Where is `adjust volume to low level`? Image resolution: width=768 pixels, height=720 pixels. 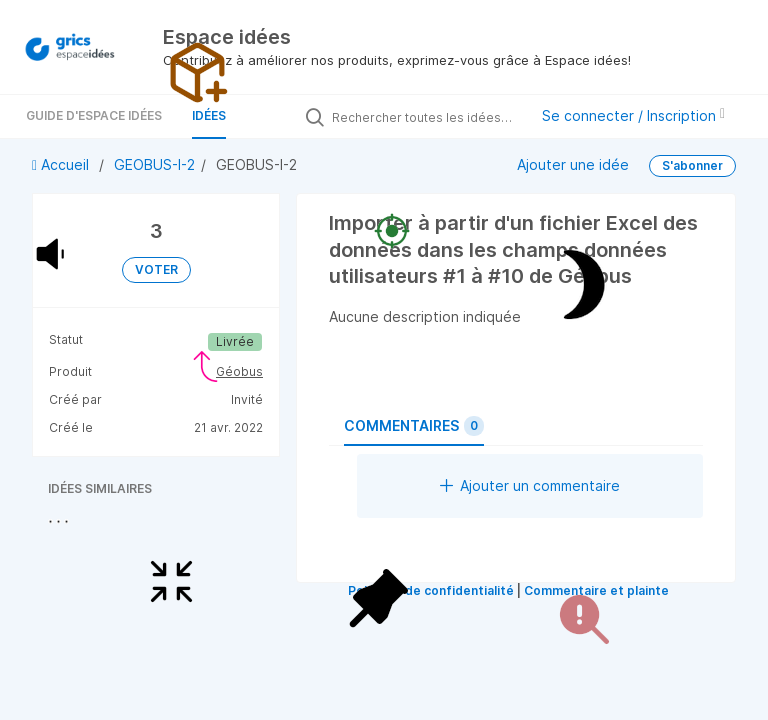 adjust volume to low level is located at coordinates (52, 254).